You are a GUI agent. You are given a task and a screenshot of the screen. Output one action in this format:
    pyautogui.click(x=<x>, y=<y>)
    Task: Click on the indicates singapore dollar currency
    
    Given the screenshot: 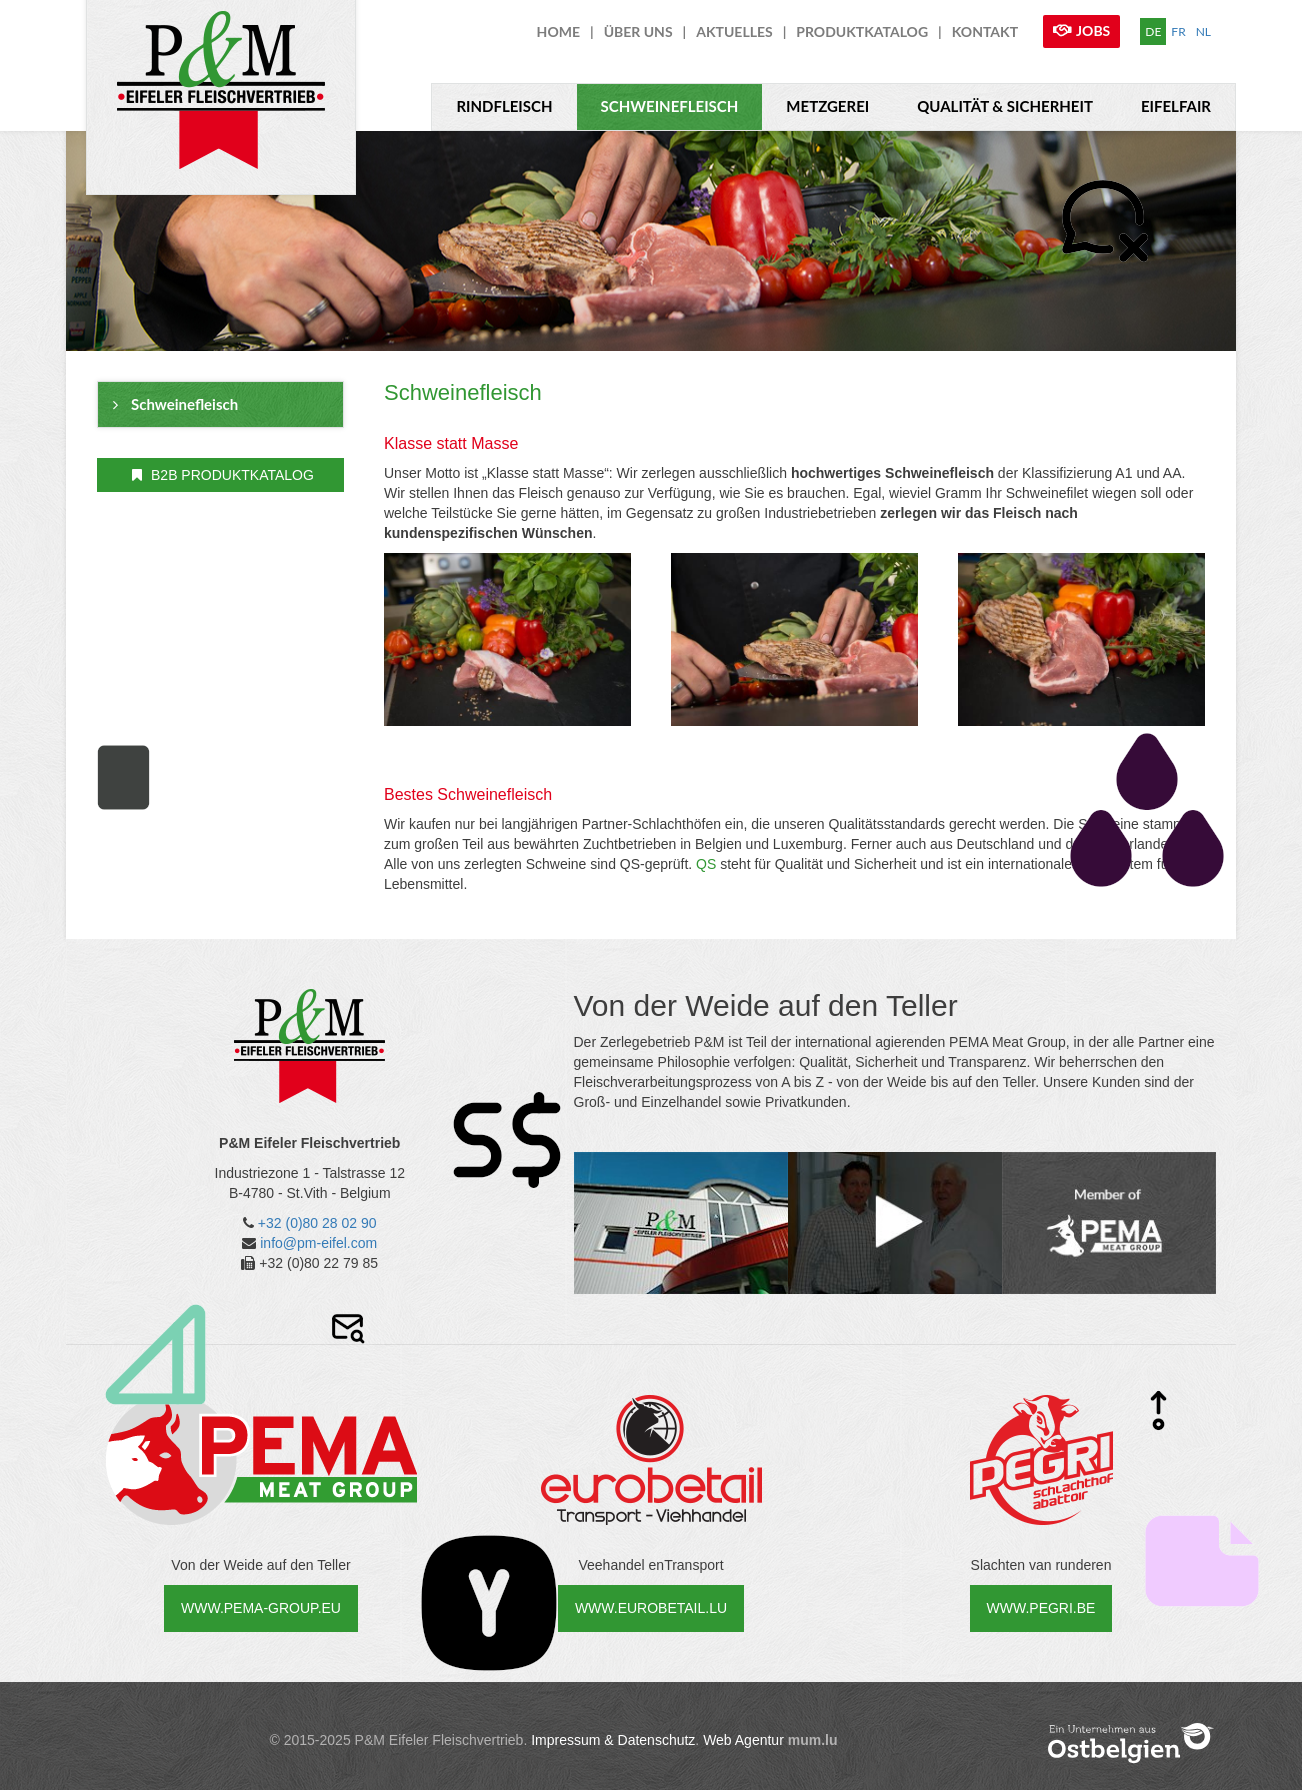 What is the action you would take?
    pyautogui.click(x=507, y=1140)
    